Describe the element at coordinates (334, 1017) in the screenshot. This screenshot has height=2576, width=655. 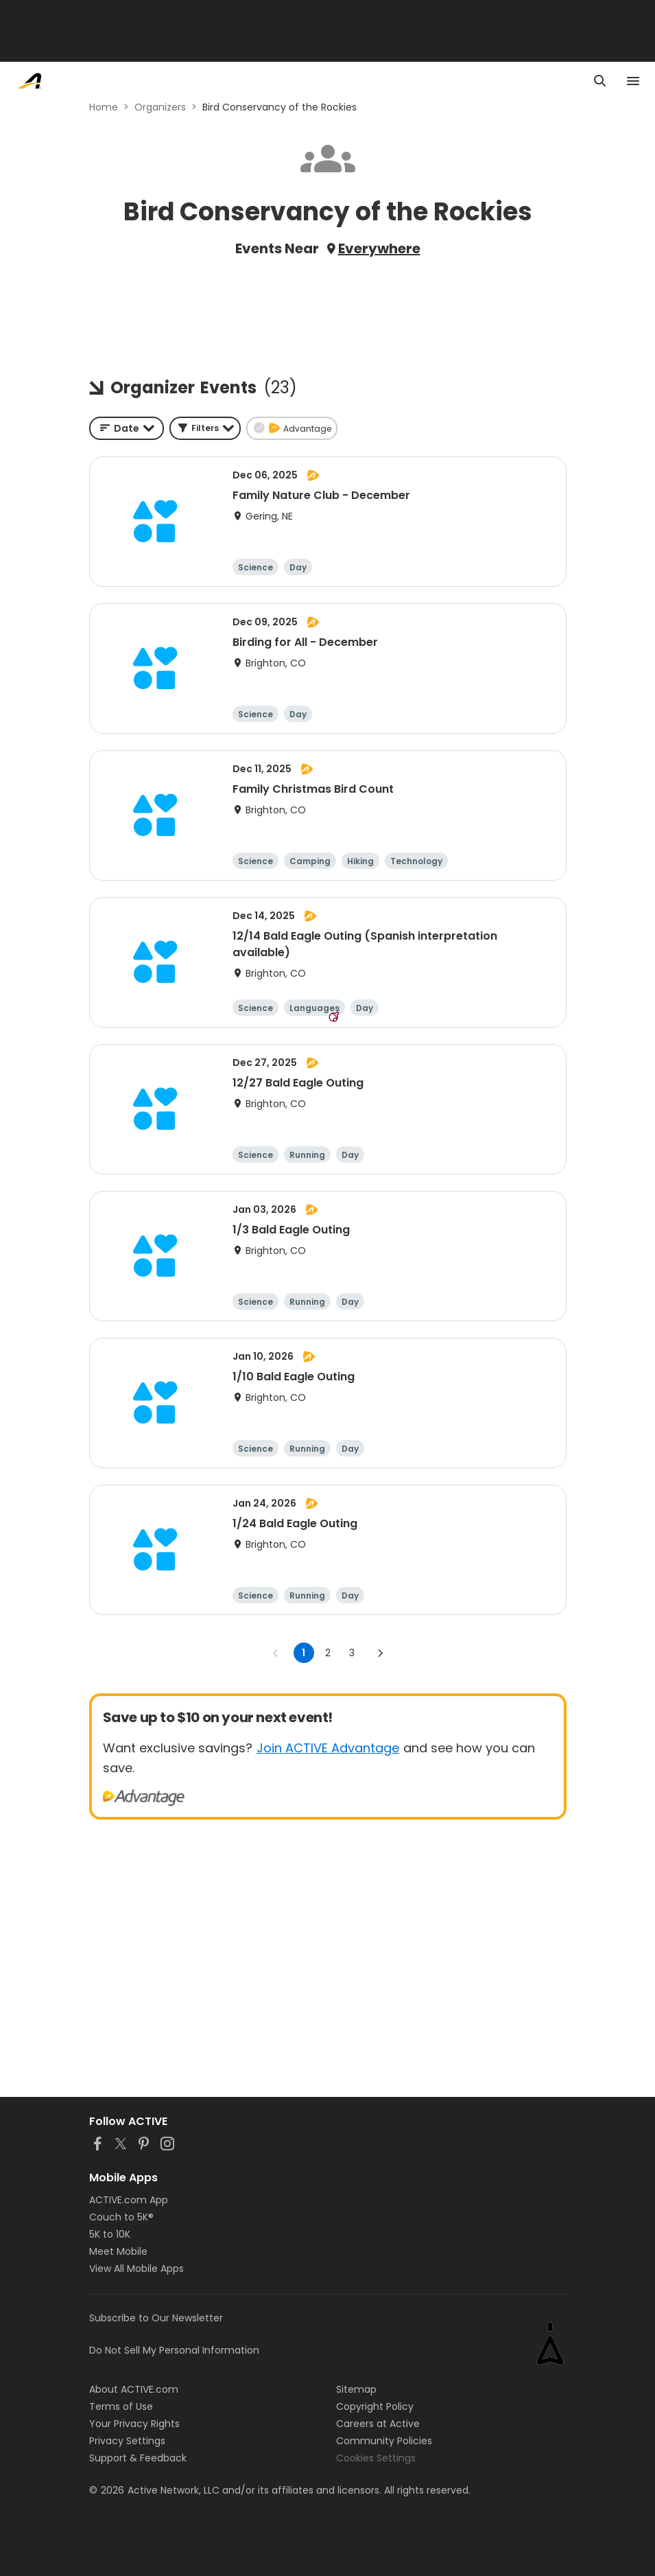
I see `access table tennis or ping pong game` at that location.